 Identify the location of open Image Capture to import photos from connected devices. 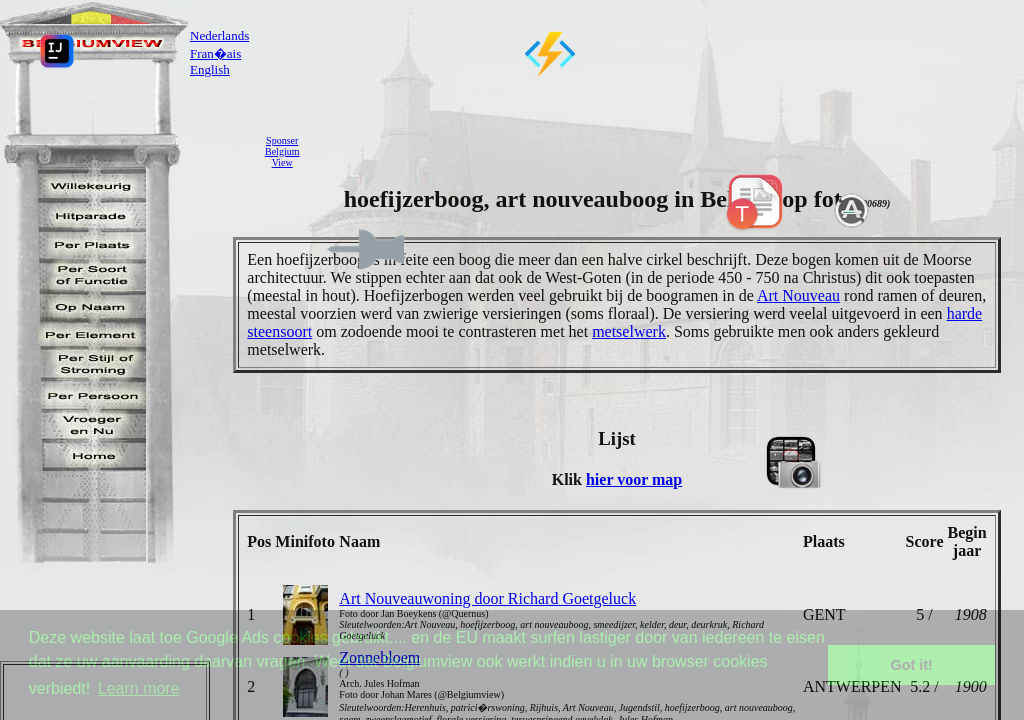
(791, 461).